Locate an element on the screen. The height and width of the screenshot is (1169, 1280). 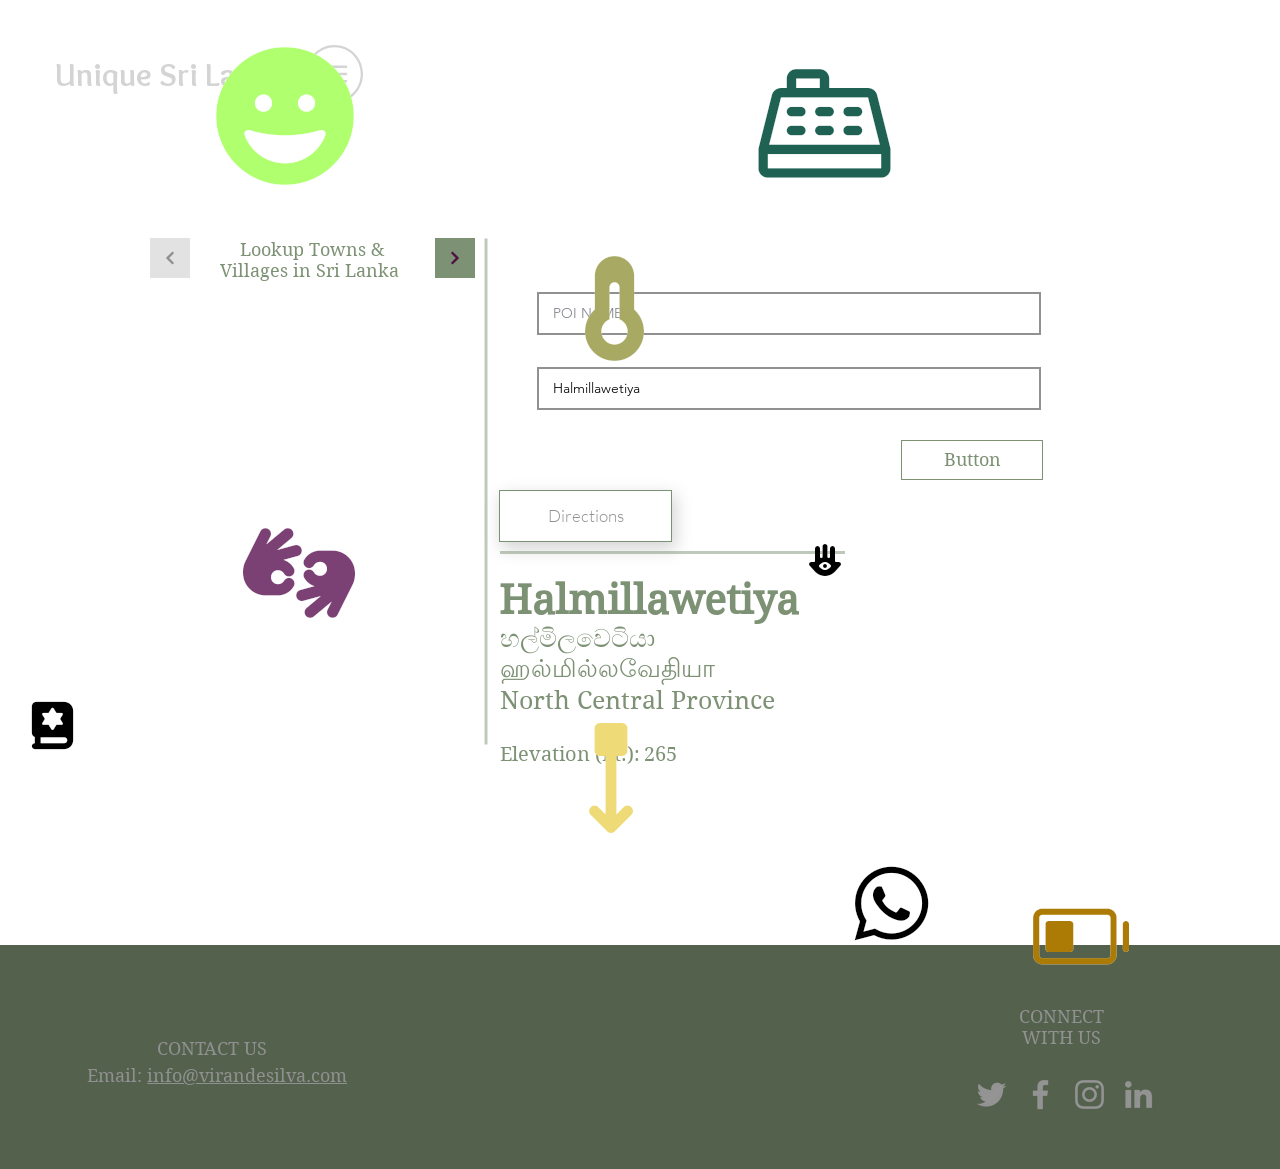
access point of sale system is located at coordinates (824, 130).